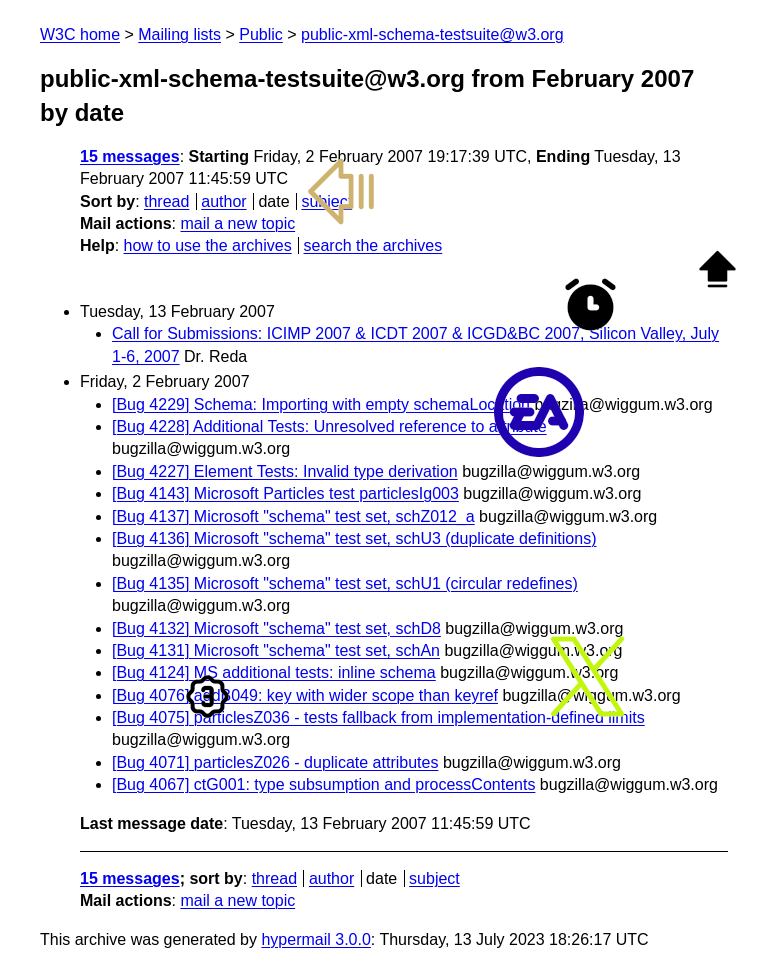 The image size is (768, 975). Describe the element at coordinates (717, 270) in the screenshot. I see `upload a file or document` at that location.